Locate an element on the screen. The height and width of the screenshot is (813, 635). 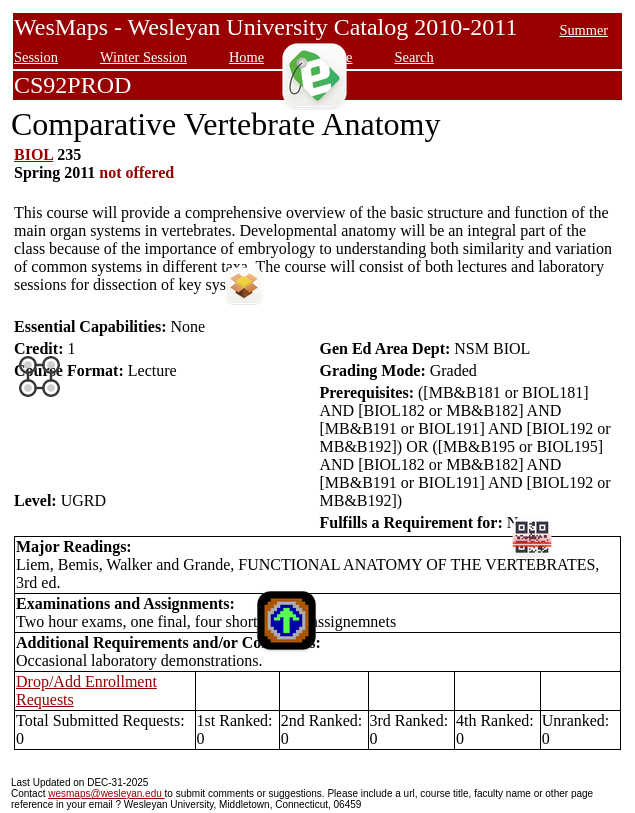
open gdebi package installer is located at coordinates (244, 286).